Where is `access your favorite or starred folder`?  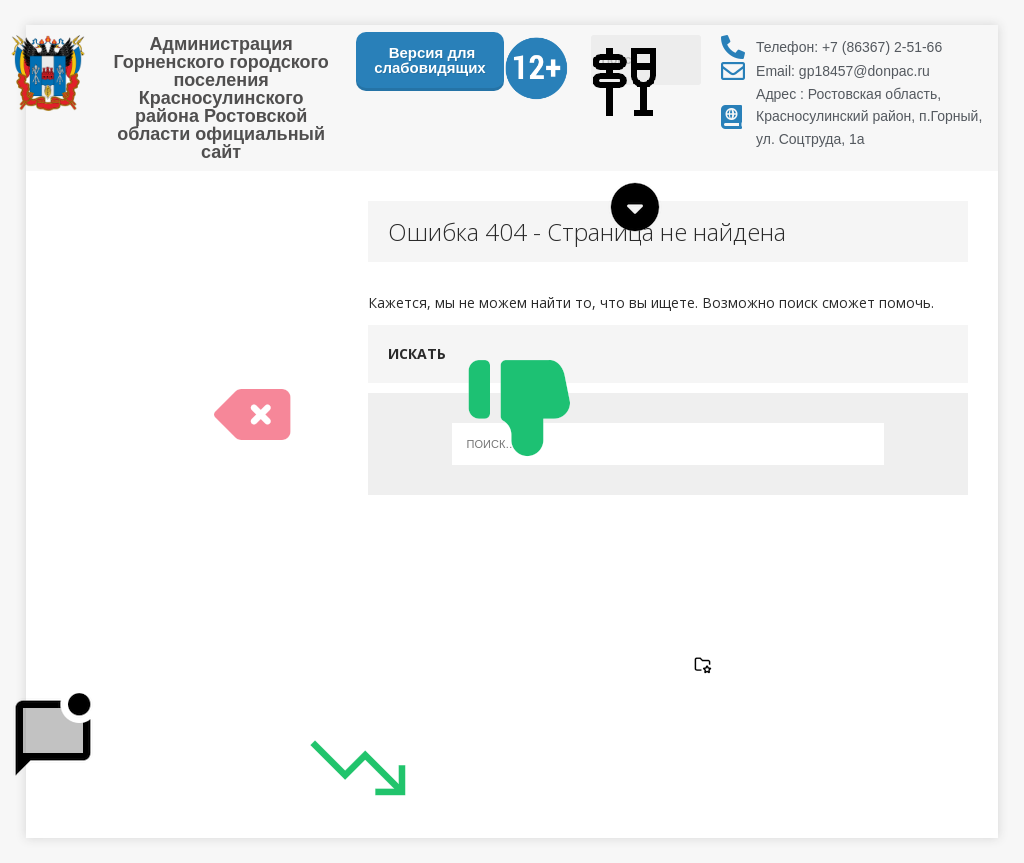
access your favorite or starred folder is located at coordinates (702, 664).